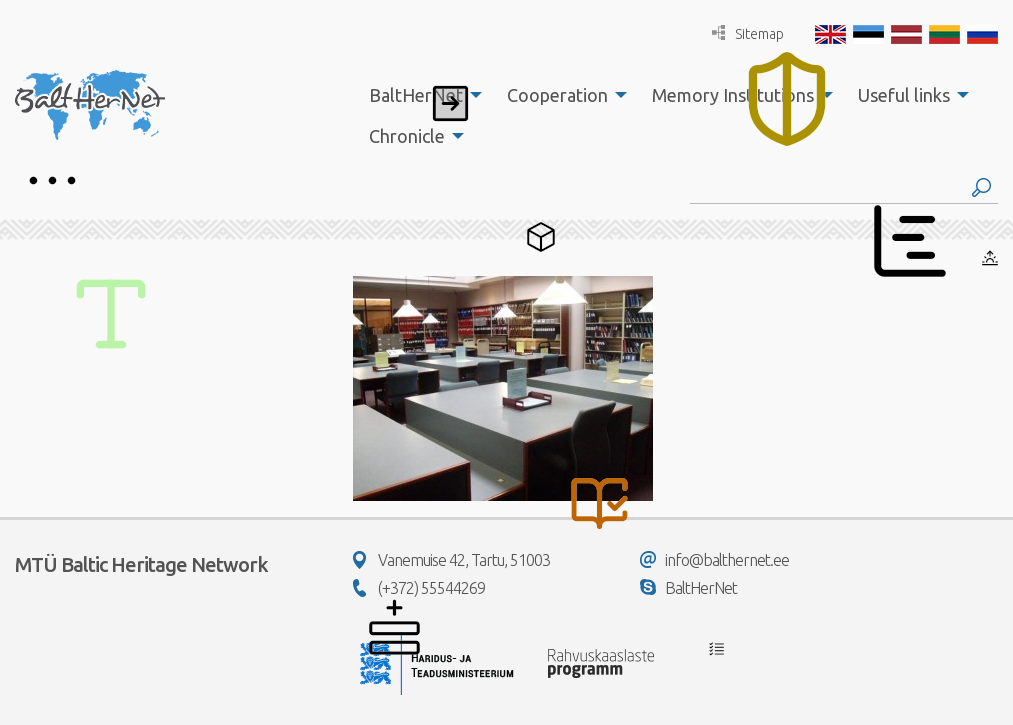 The width and height of the screenshot is (1013, 725). I want to click on view or manage your task checklist, so click(716, 649).